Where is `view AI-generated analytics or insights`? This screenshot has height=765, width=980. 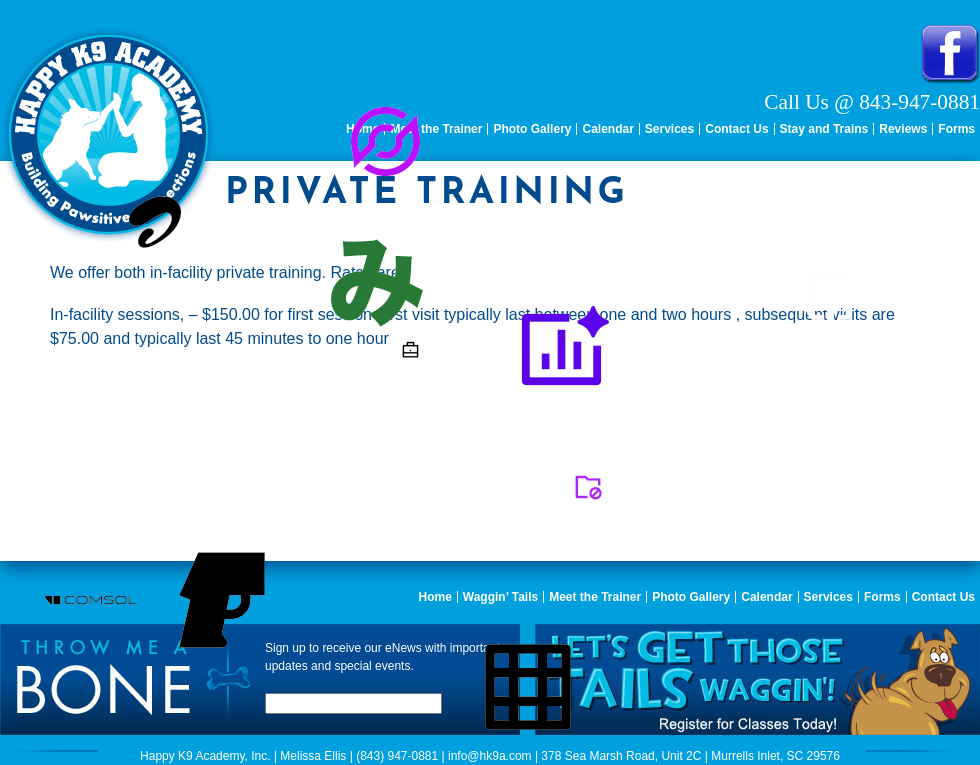
view AI-generated analytics or insights is located at coordinates (561, 349).